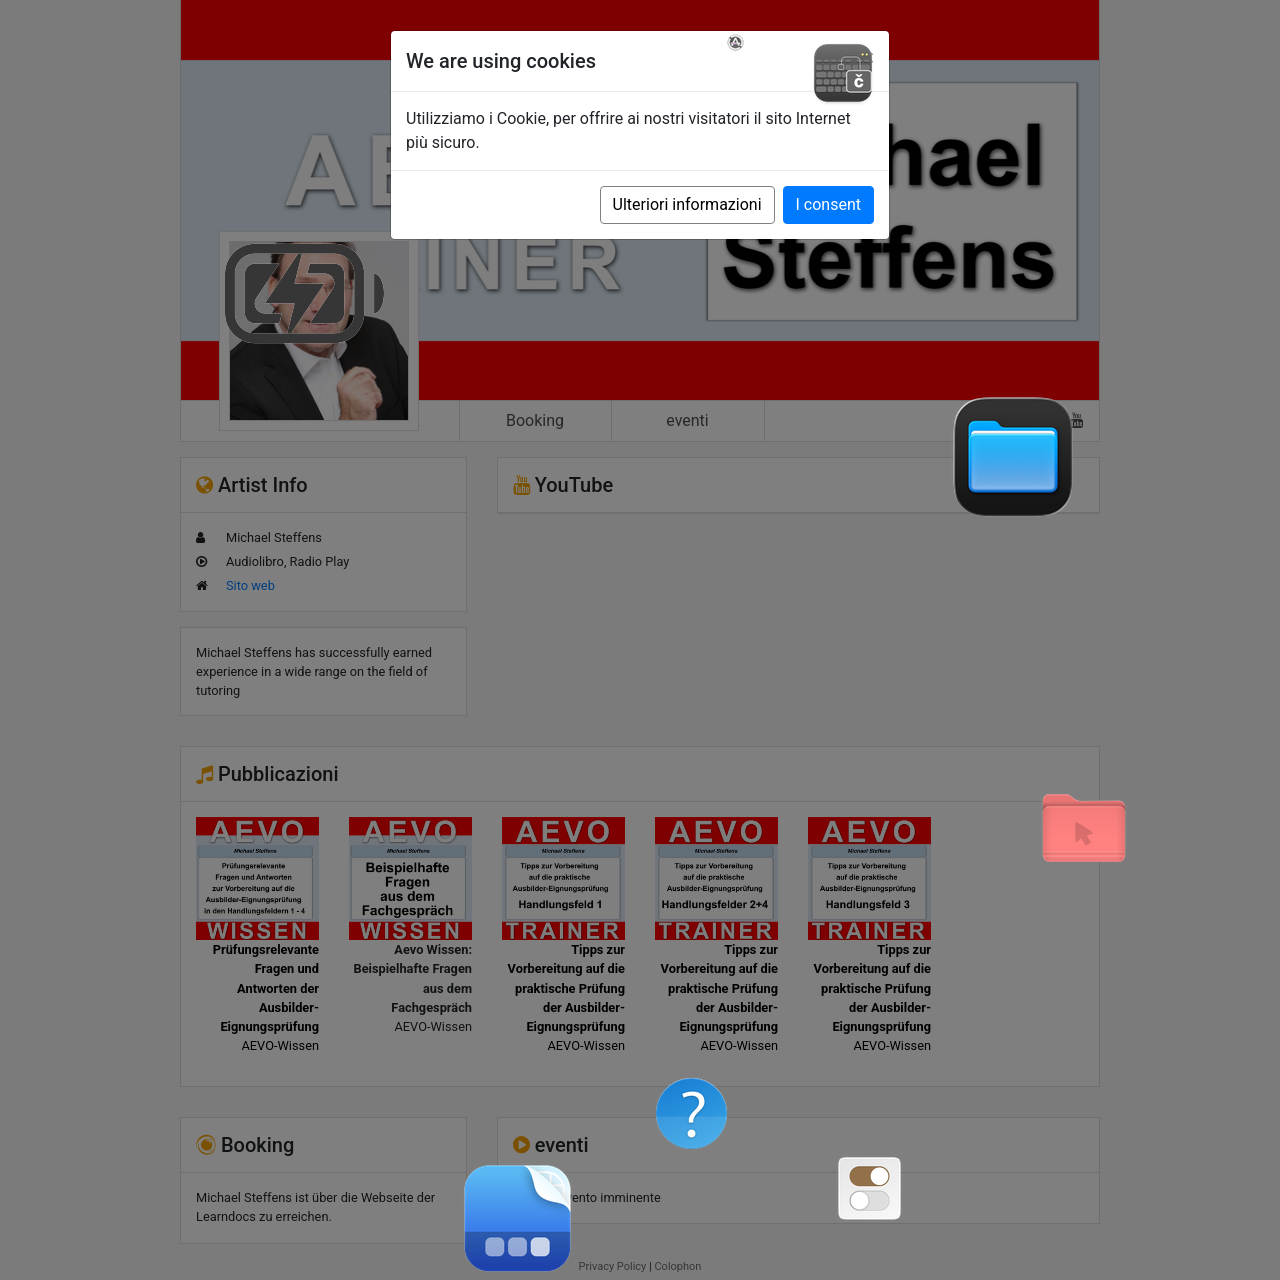 The image size is (1280, 1280). What do you see at coordinates (1013, 457) in the screenshot?
I see `open the files app` at bounding box center [1013, 457].